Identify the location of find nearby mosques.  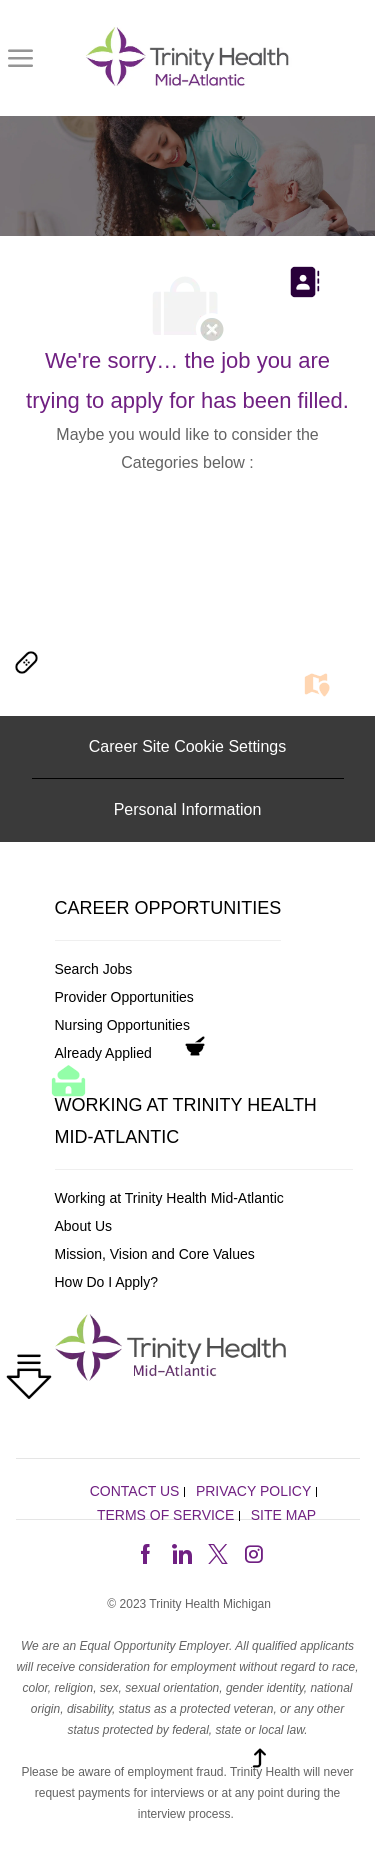
(68, 1081).